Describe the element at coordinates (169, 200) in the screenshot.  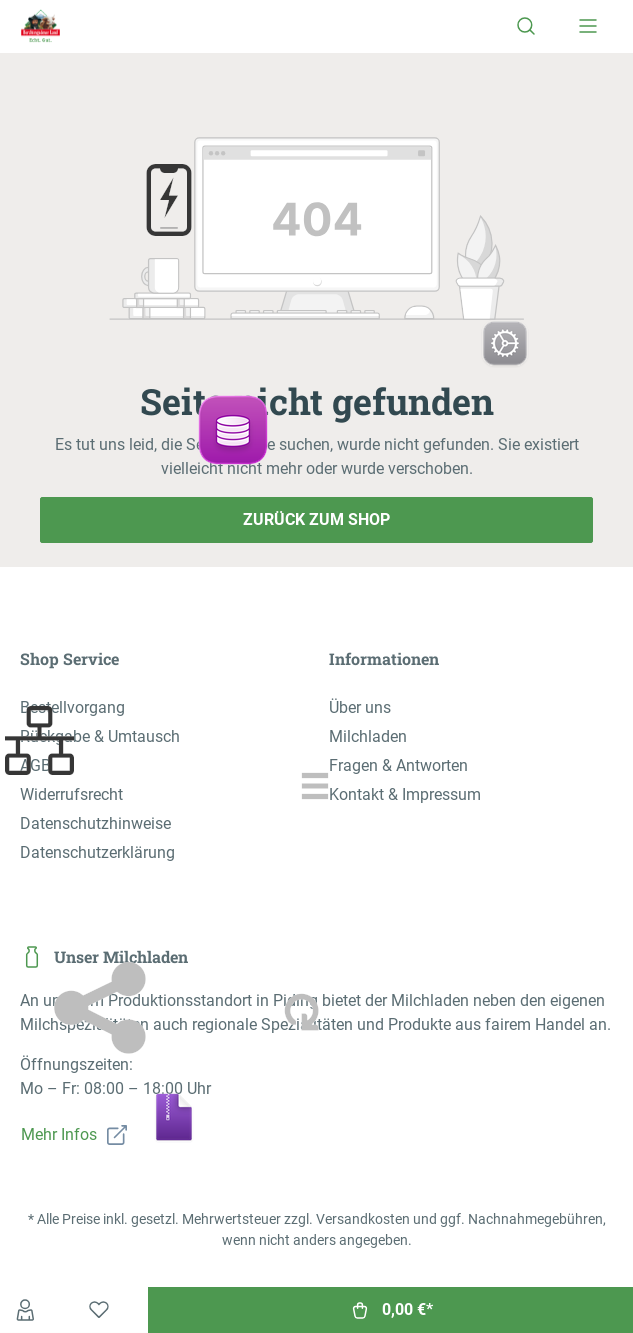
I see `view phone battery status` at that location.